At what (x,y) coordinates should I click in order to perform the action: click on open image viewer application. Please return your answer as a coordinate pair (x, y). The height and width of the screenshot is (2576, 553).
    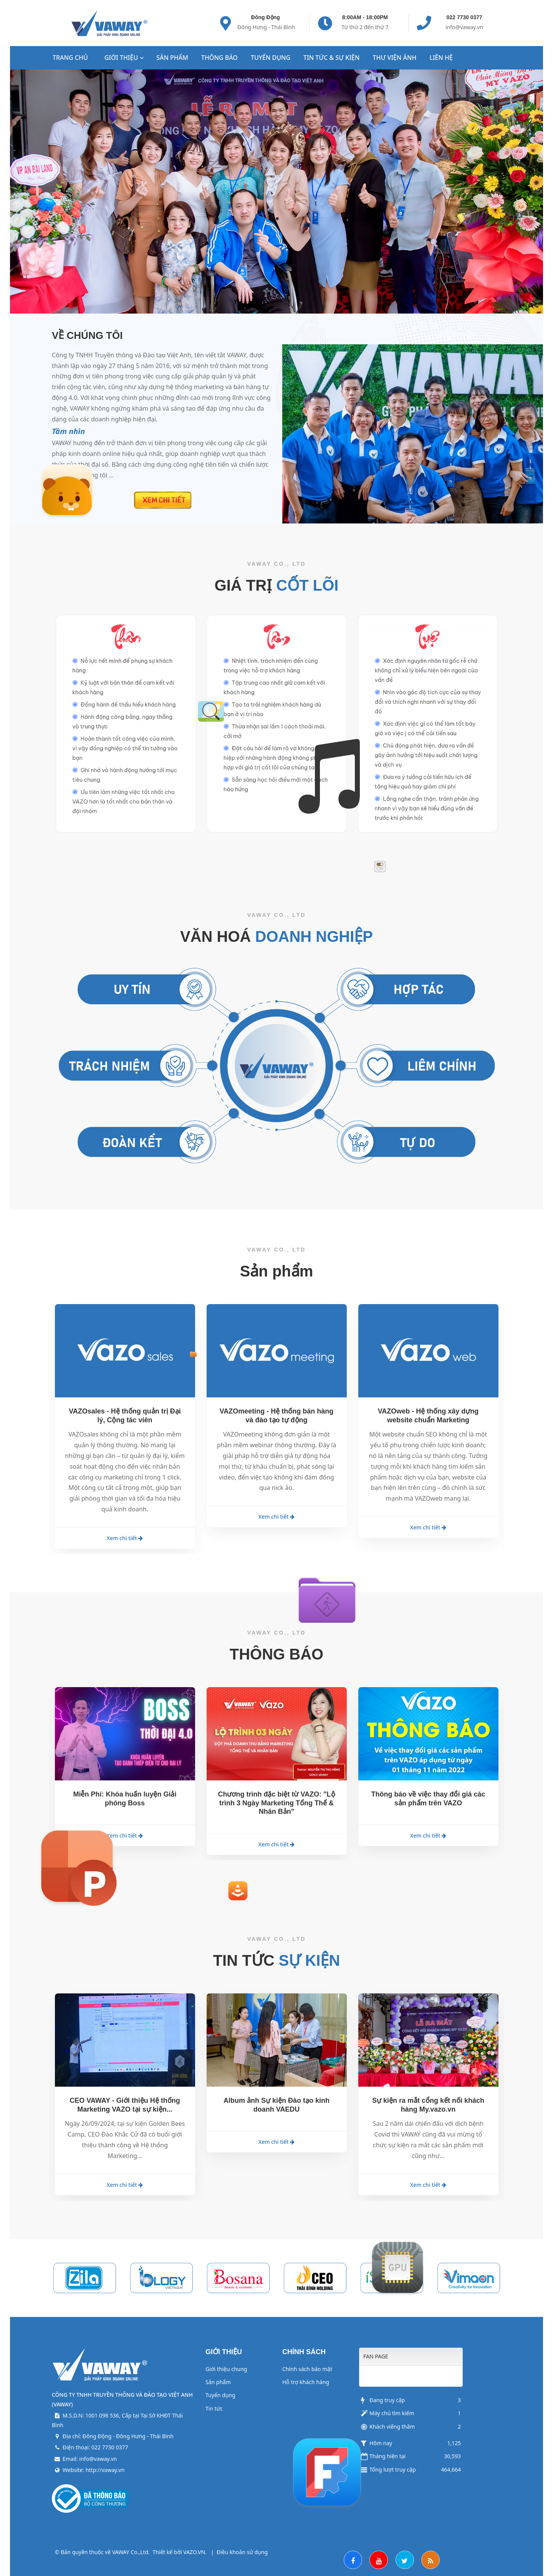
    Looking at the image, I should click on (211, 711).